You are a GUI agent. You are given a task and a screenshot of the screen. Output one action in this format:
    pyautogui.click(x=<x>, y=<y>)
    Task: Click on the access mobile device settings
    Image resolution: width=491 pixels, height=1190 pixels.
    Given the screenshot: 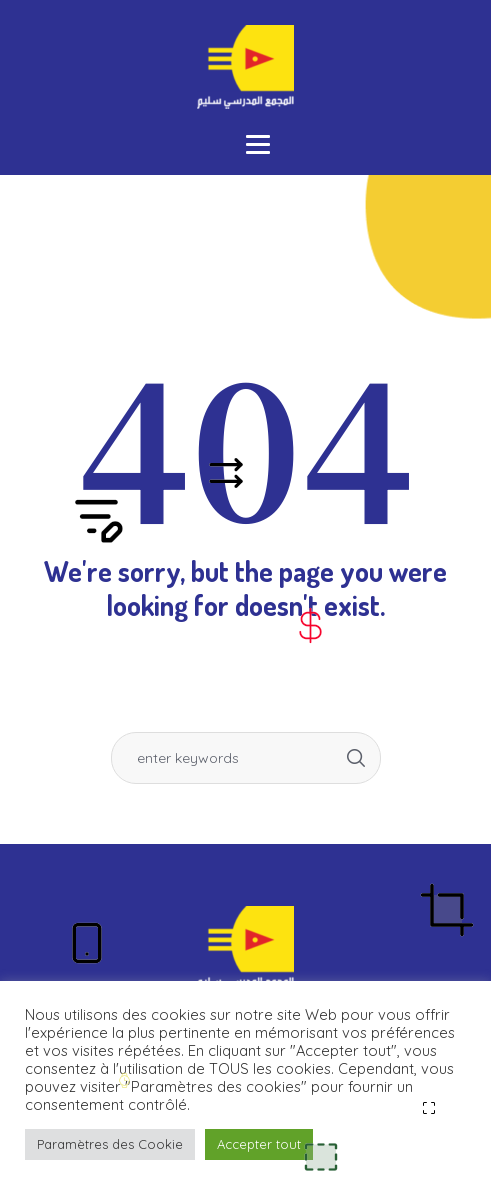 What is the action you would take?
    pyautogui.click(x=87, y=943)
    